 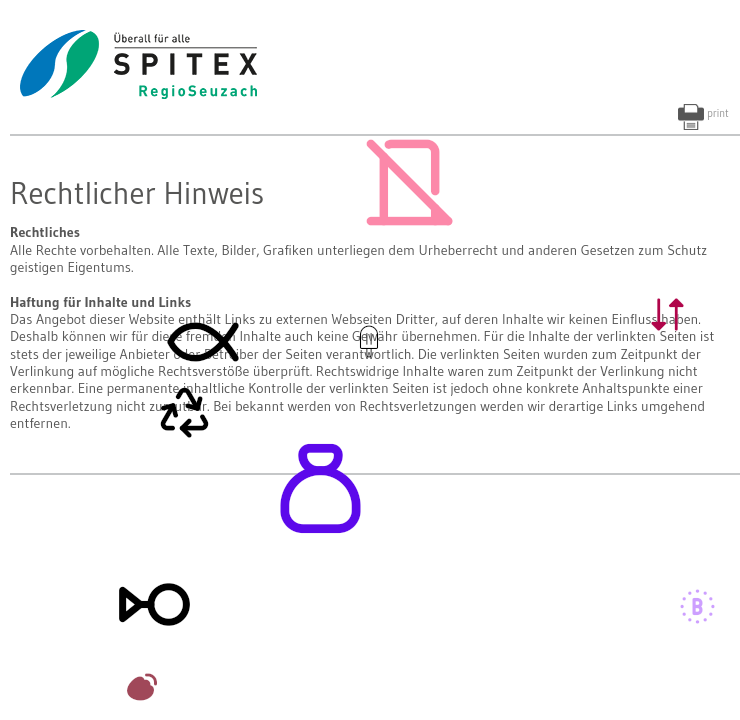 What do you see at coordinates (667, 314) in the screenshot?
I see `sort items in ascending or descending order` at bounding box center [667, 314].